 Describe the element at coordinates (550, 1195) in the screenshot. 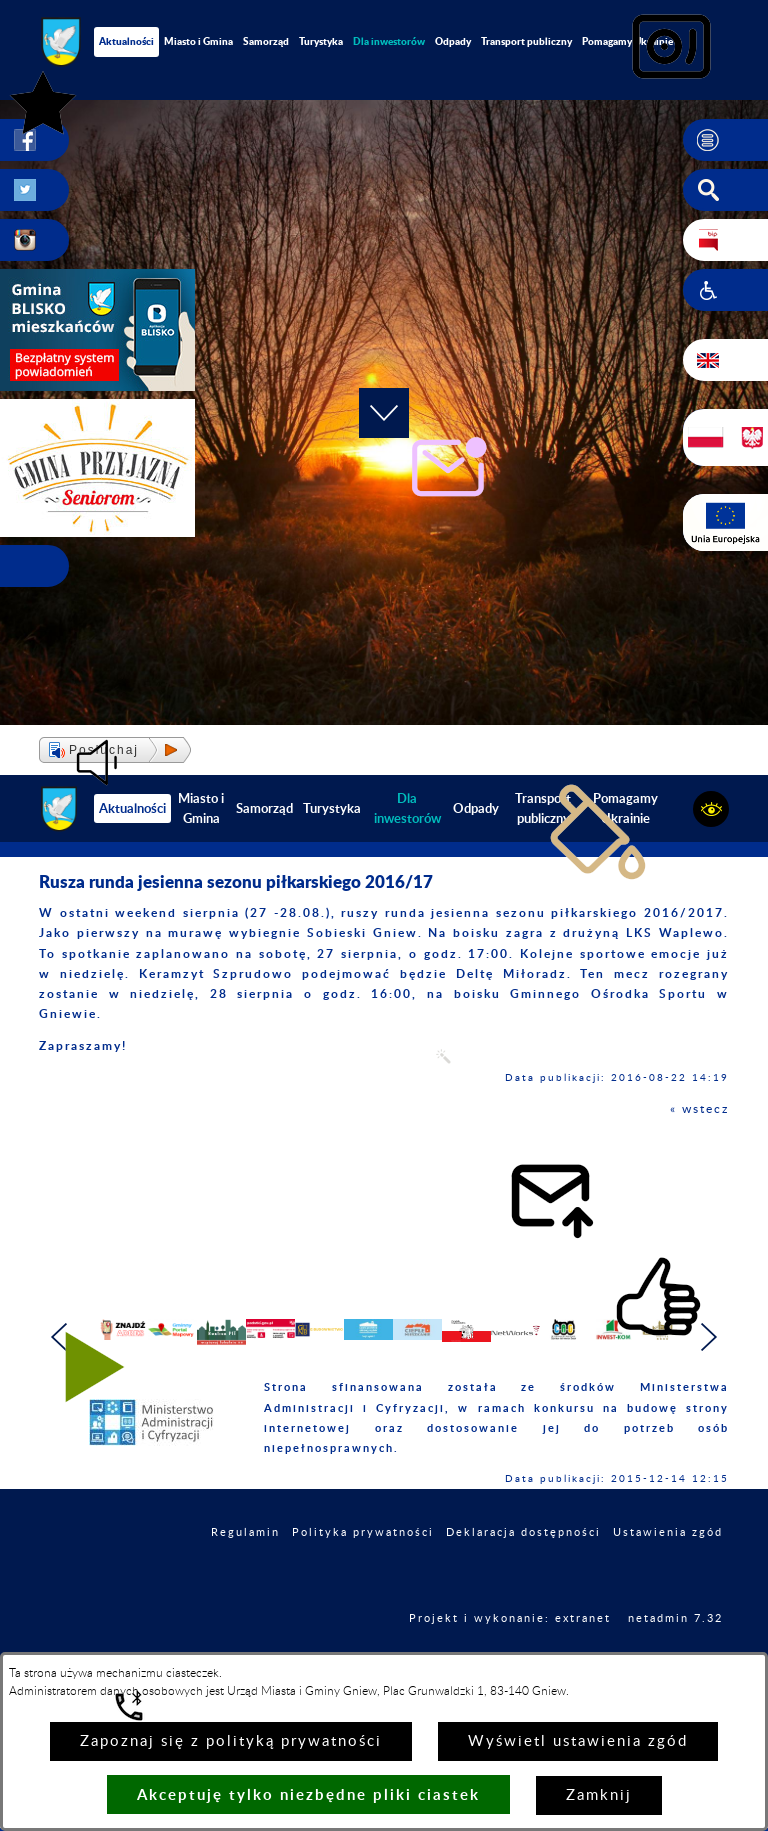

I see `upload or send an email` at that location.